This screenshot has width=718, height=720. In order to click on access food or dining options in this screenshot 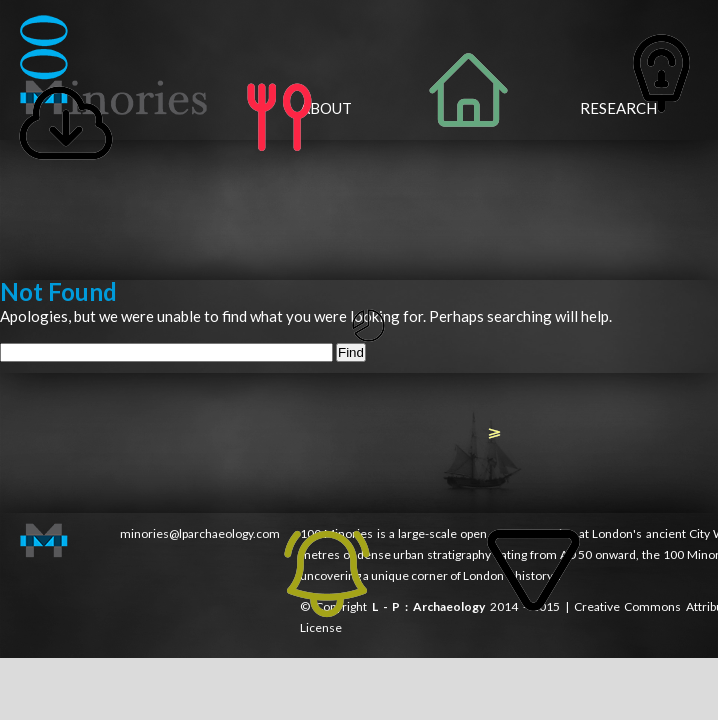, I will do `click(279, 115)`.